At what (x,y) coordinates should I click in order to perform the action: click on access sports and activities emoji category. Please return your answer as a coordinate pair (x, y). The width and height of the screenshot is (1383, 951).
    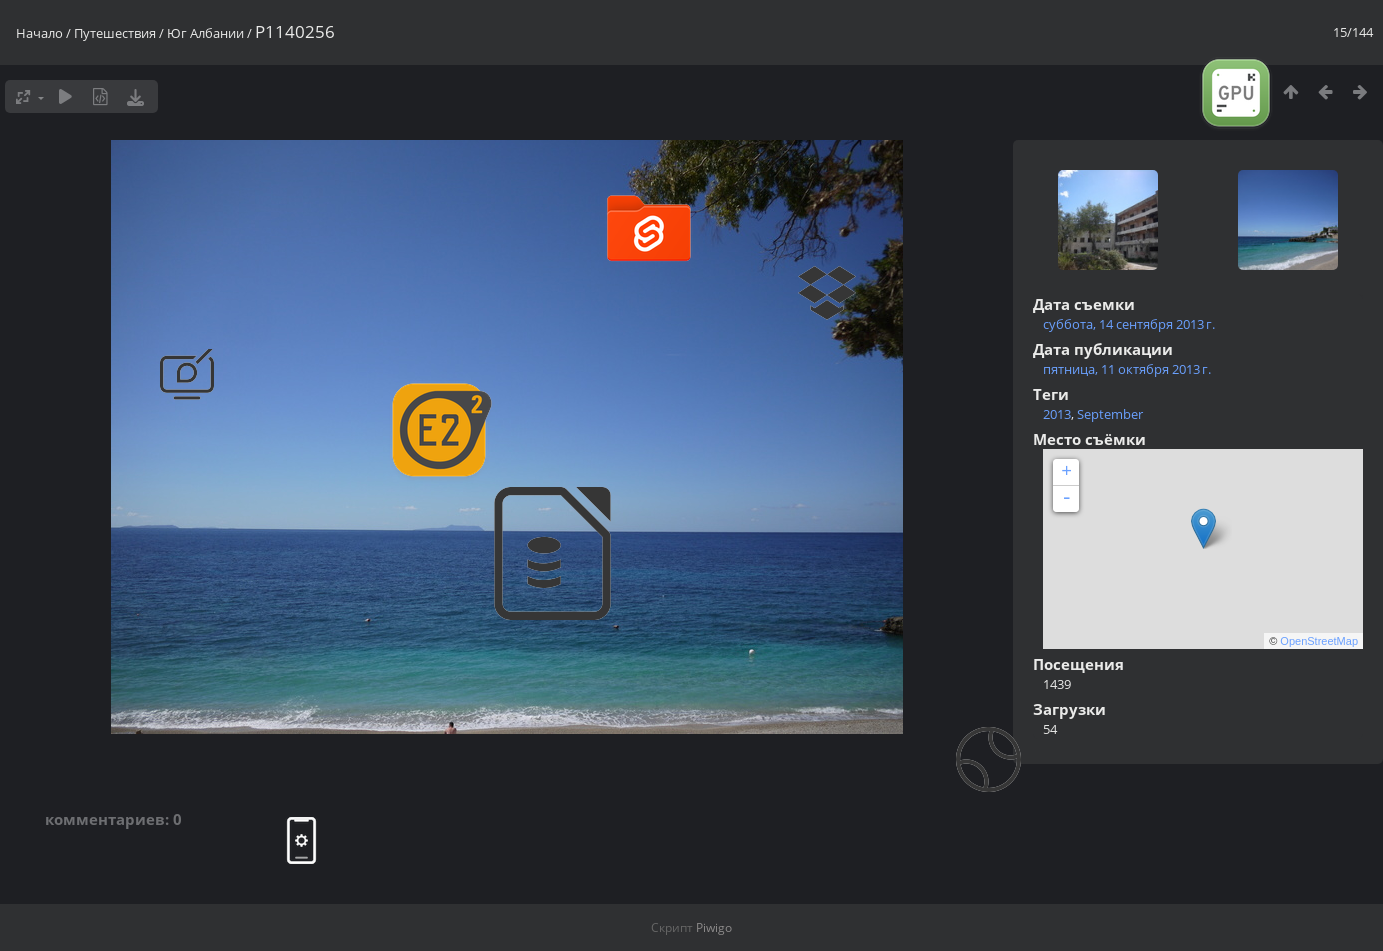
    Looking at the image, I should click on (988, 759).